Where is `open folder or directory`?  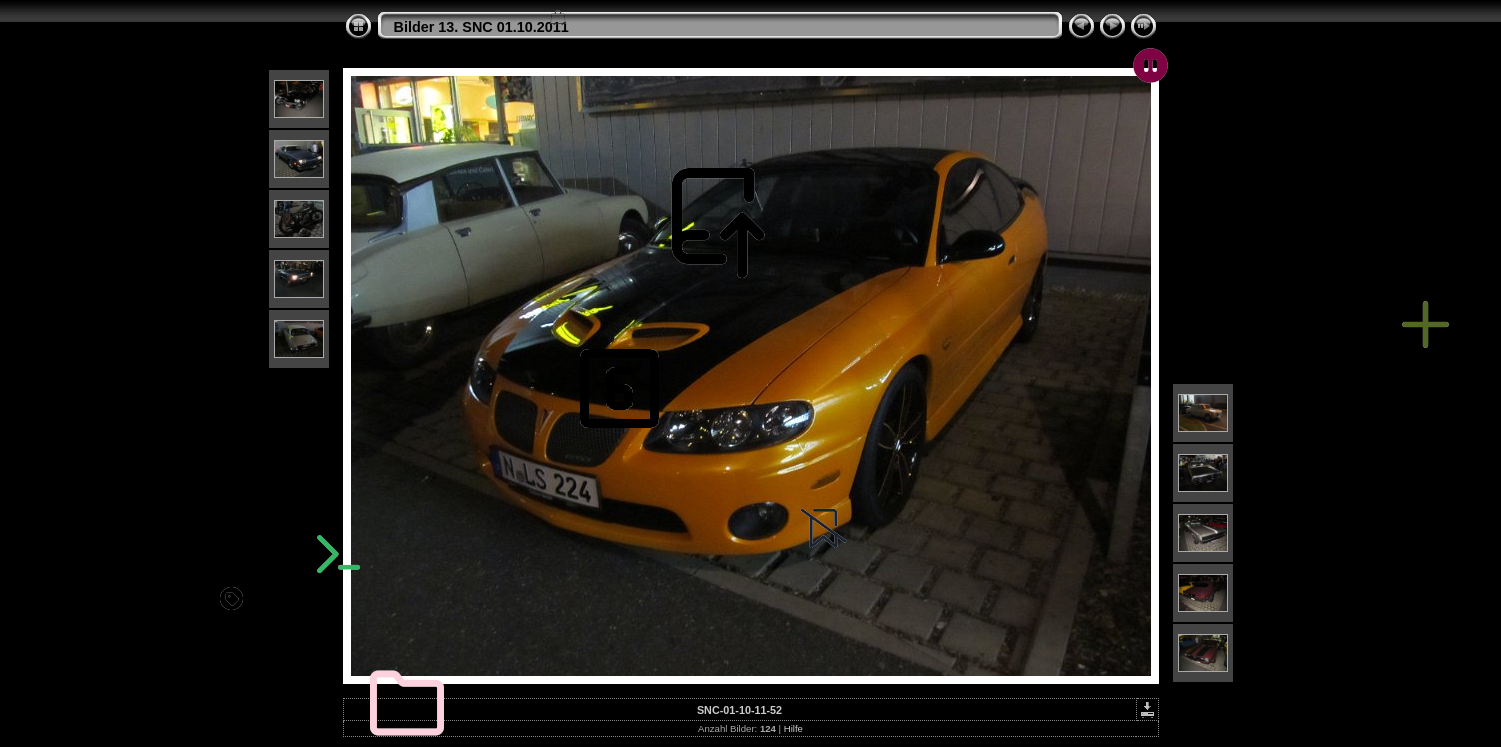 open folder or directory is located at coordinates (407, 703).